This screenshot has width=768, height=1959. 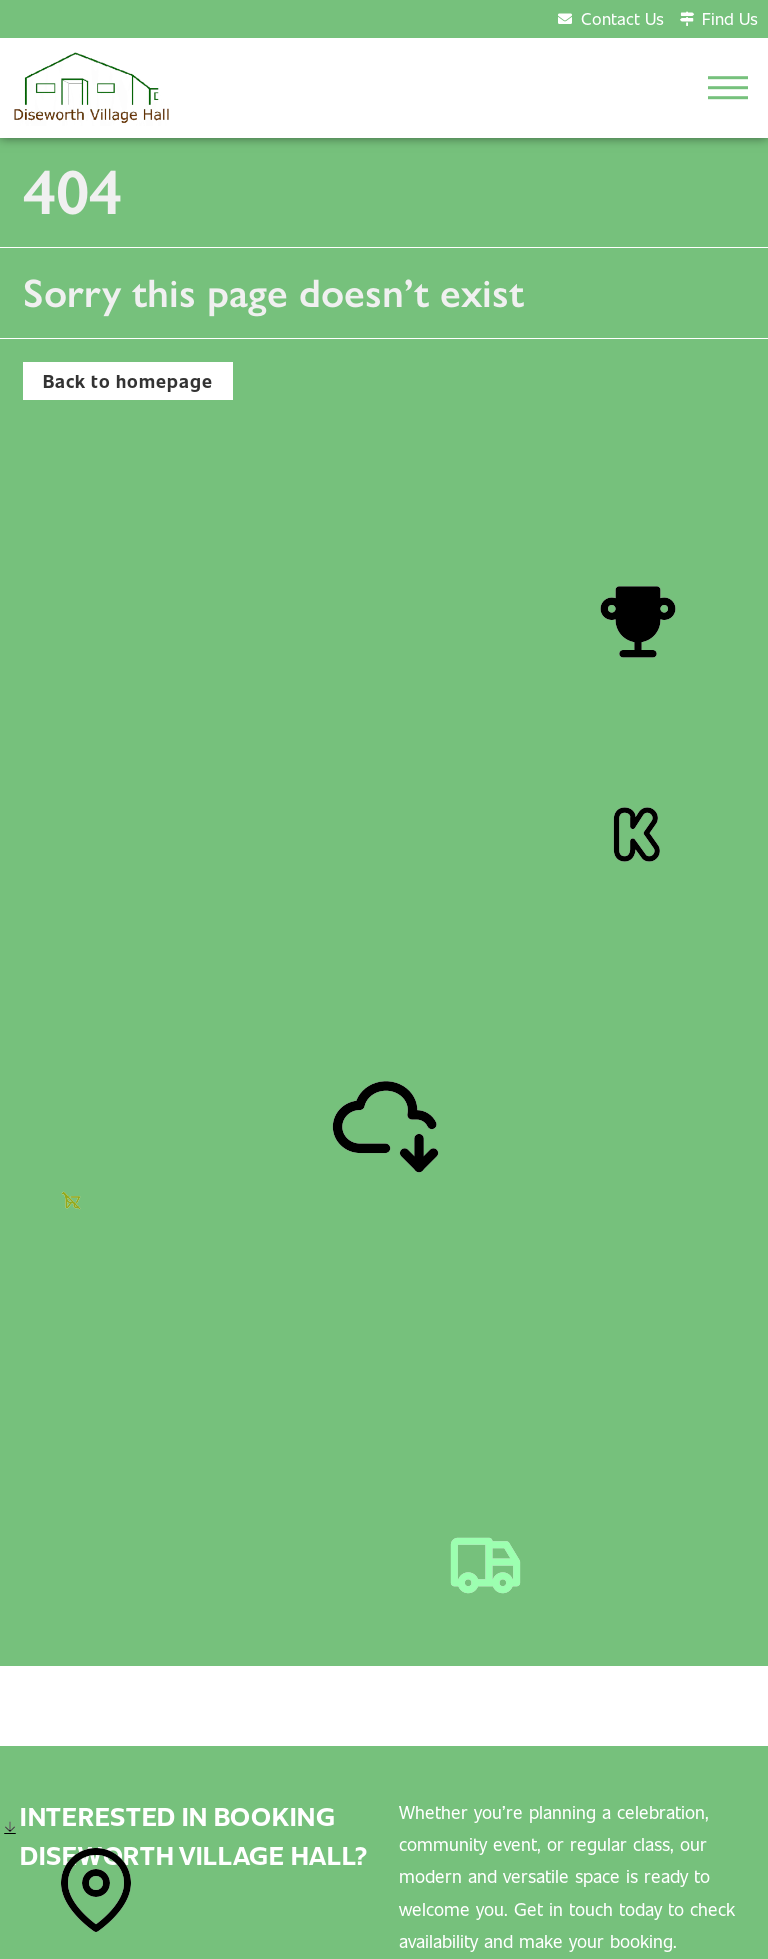 I want to click on remove item from garden cart, so click(x=71, y=1200).